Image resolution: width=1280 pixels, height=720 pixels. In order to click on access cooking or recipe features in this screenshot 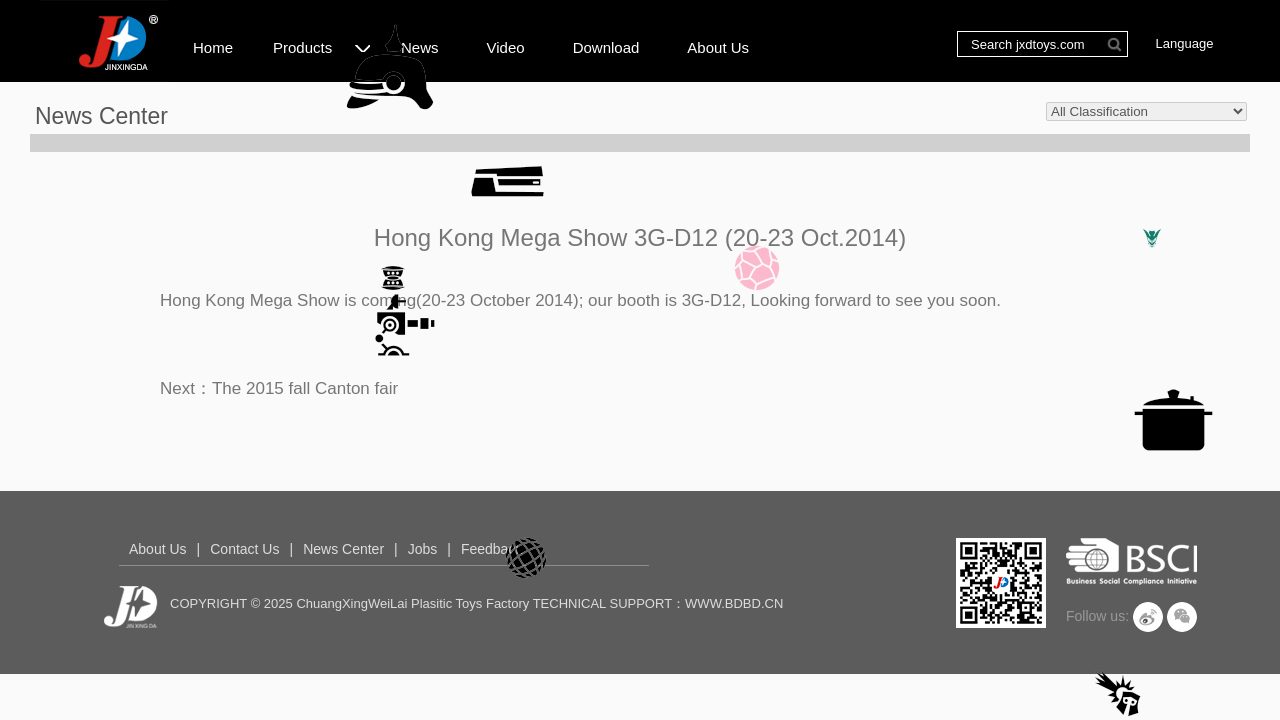, I will do `click(1173, 419)`.